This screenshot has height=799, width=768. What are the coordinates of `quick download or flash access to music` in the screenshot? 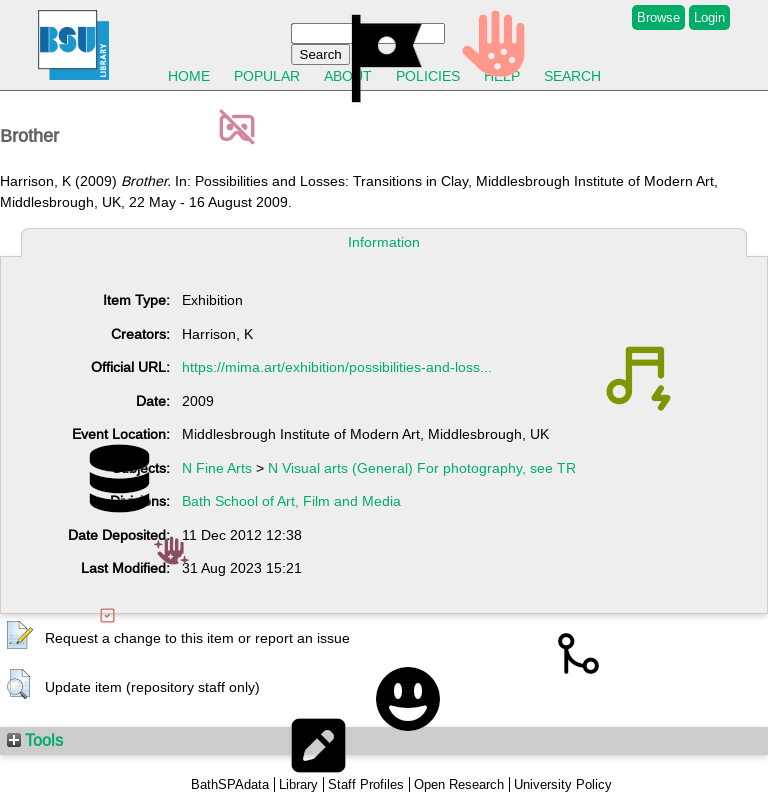 It's located at (638, 375).